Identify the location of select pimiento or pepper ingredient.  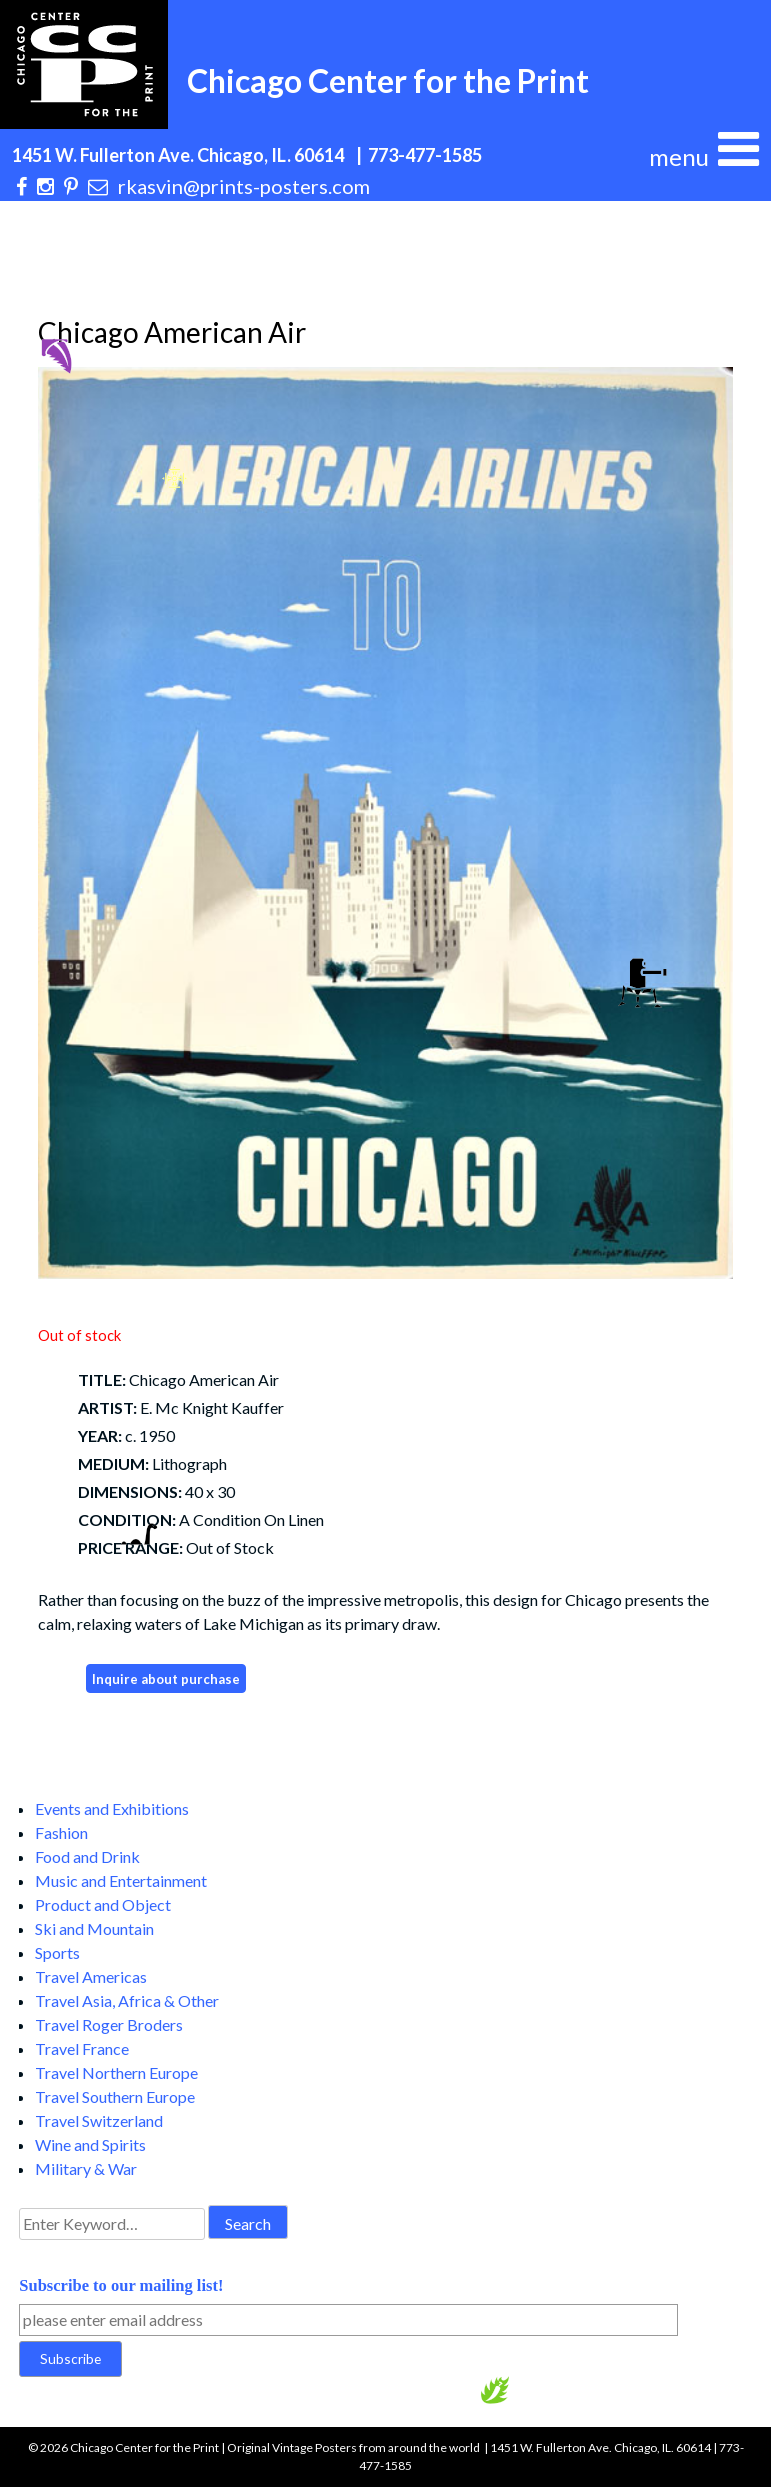
(495, 2390).